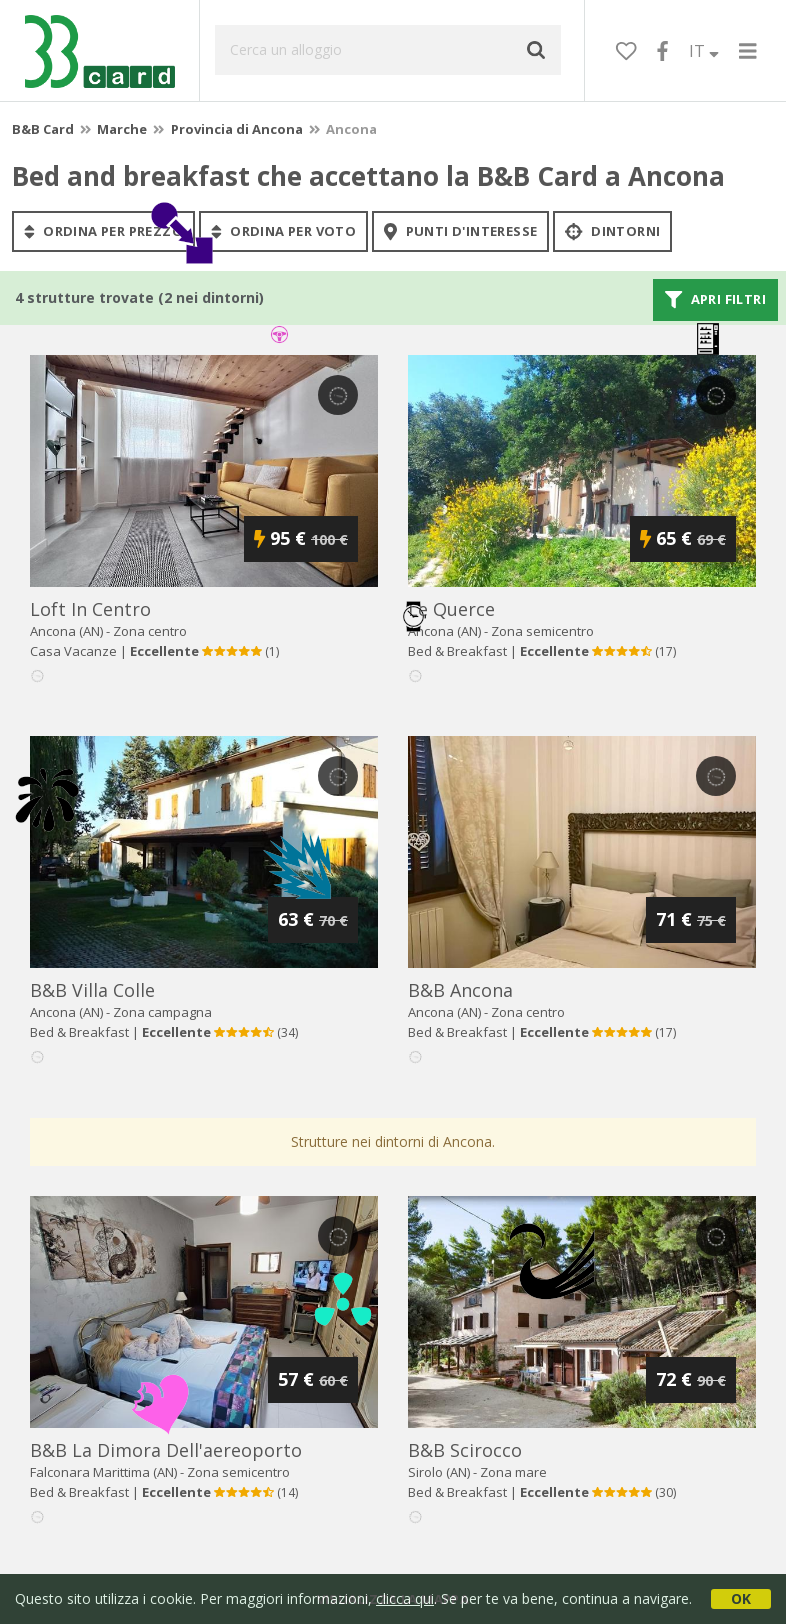  I want to click on view current time or clock settings, so click(413, 616).